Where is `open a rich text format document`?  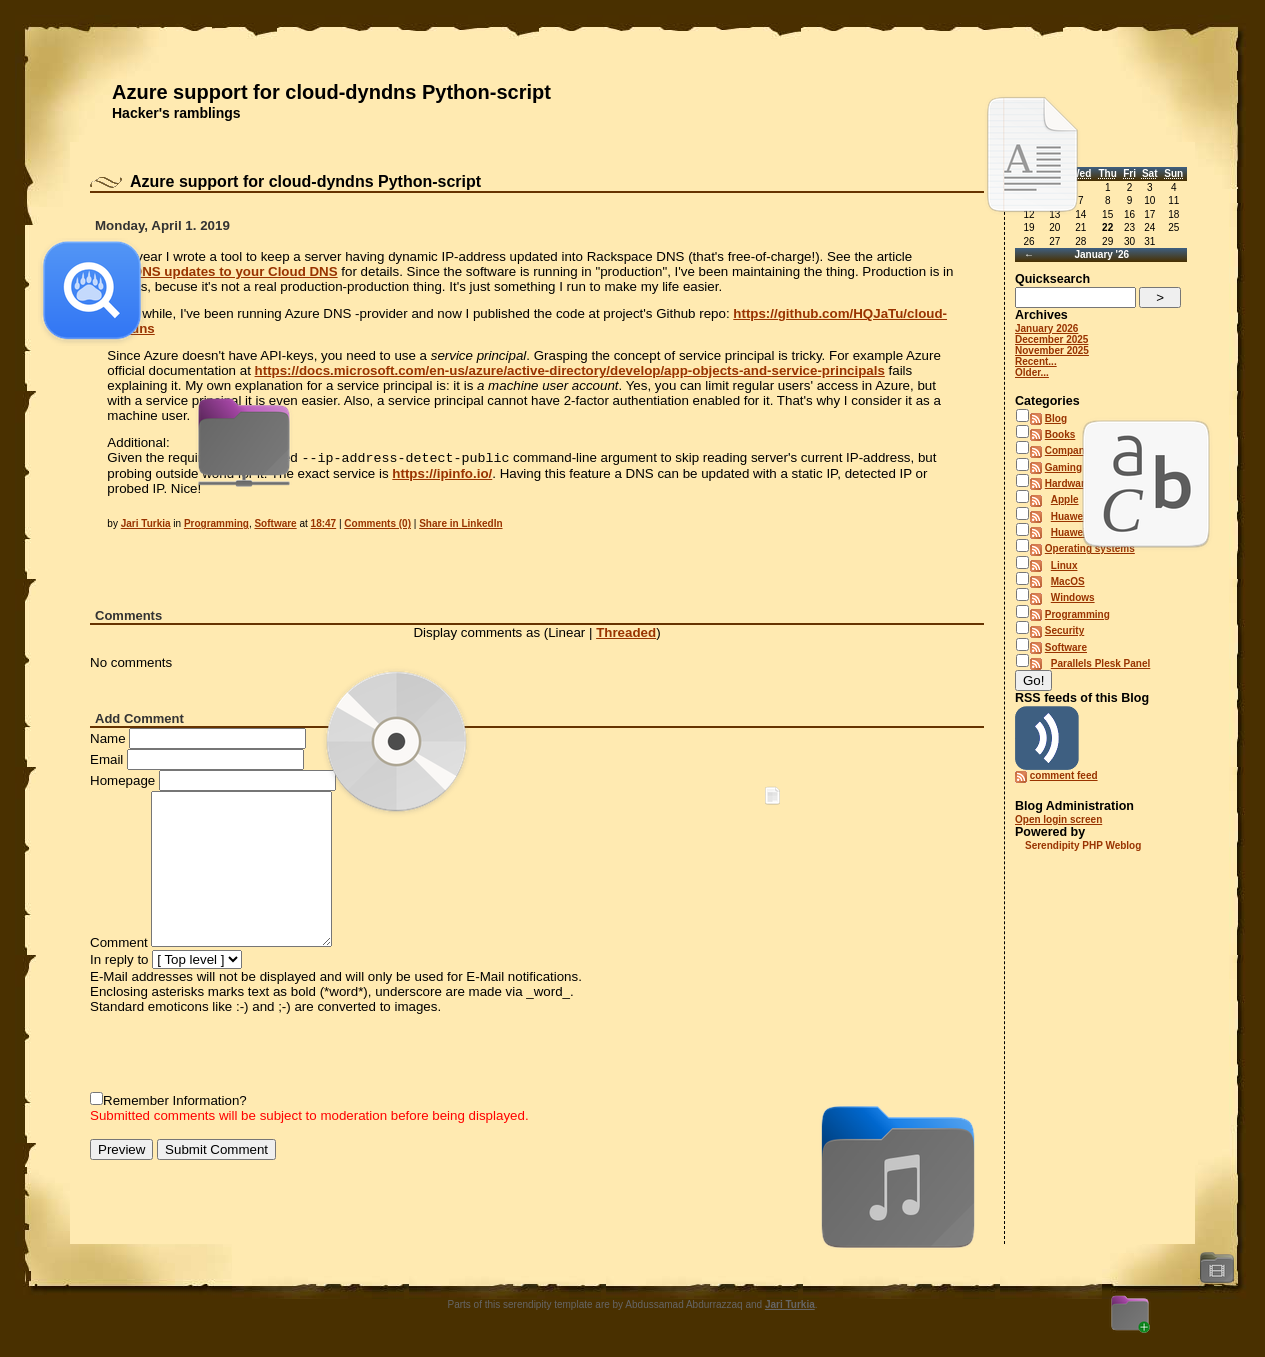
open a rich text format document is located at coordinates (1032, 154).